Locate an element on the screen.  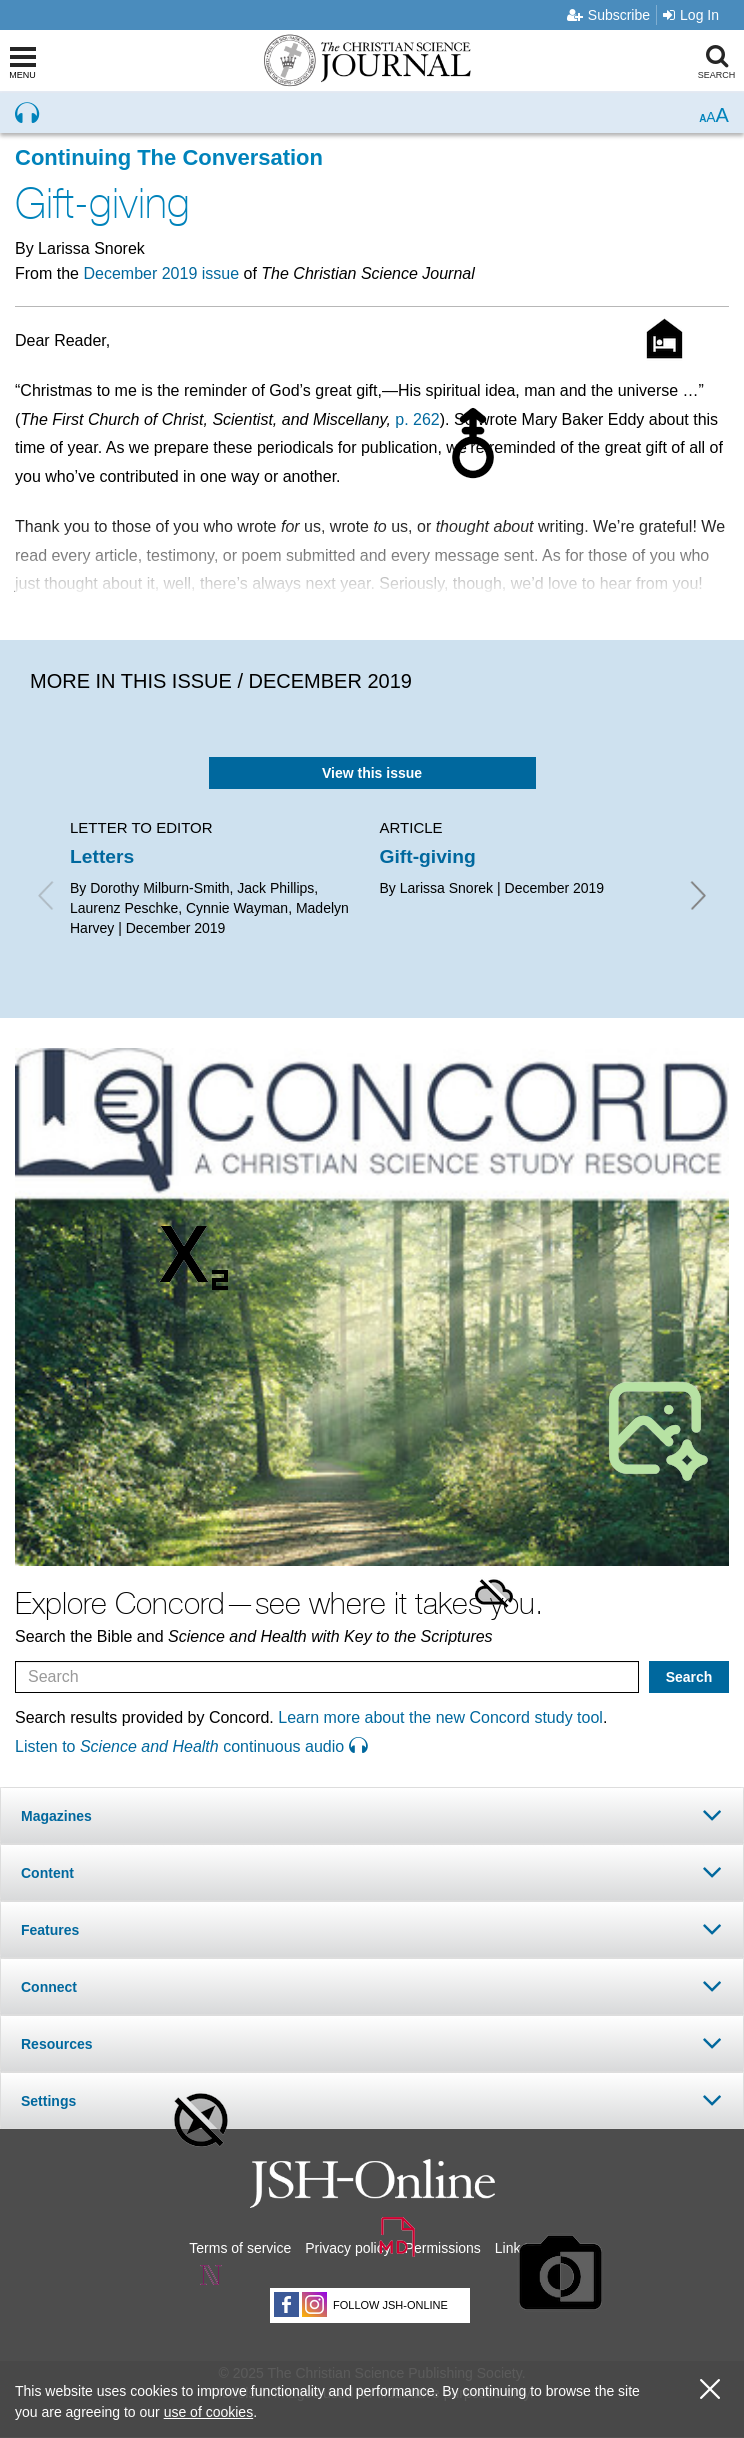
open Notion app is located at coordinates (211, 2275).